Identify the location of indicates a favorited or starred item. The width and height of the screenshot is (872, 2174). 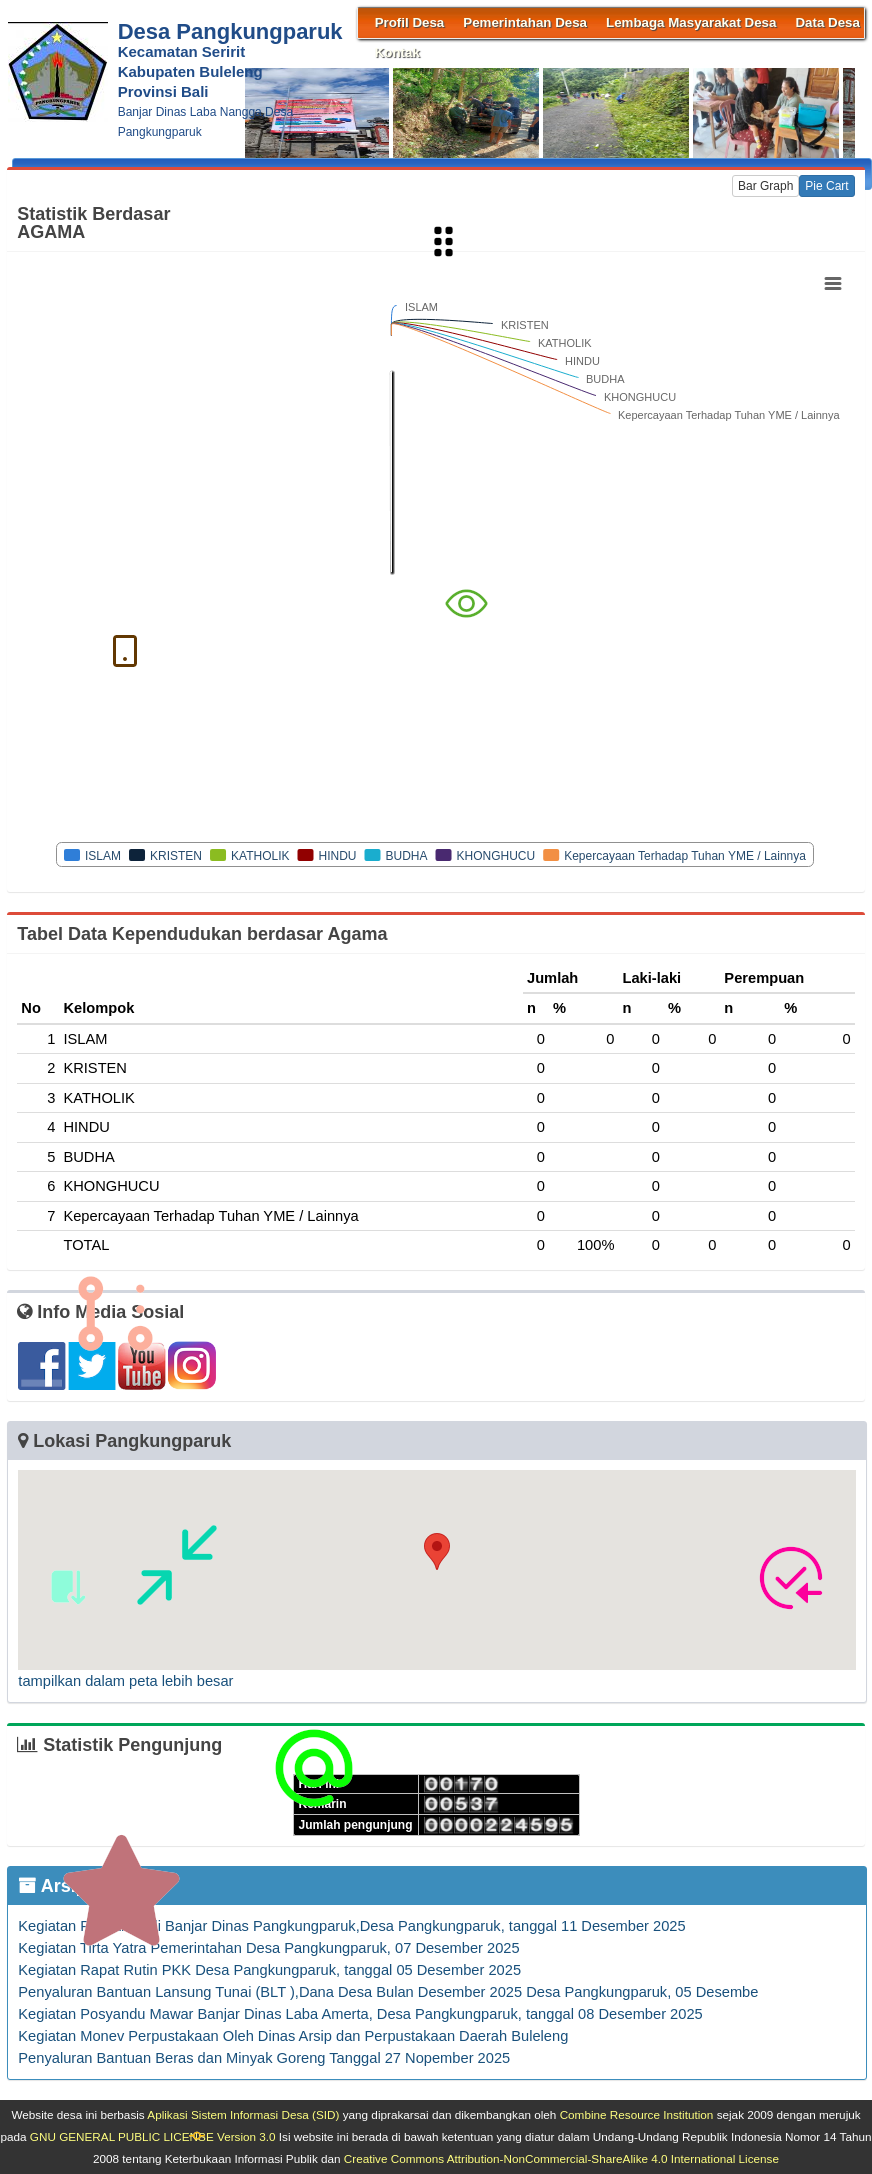
(121, 1895).